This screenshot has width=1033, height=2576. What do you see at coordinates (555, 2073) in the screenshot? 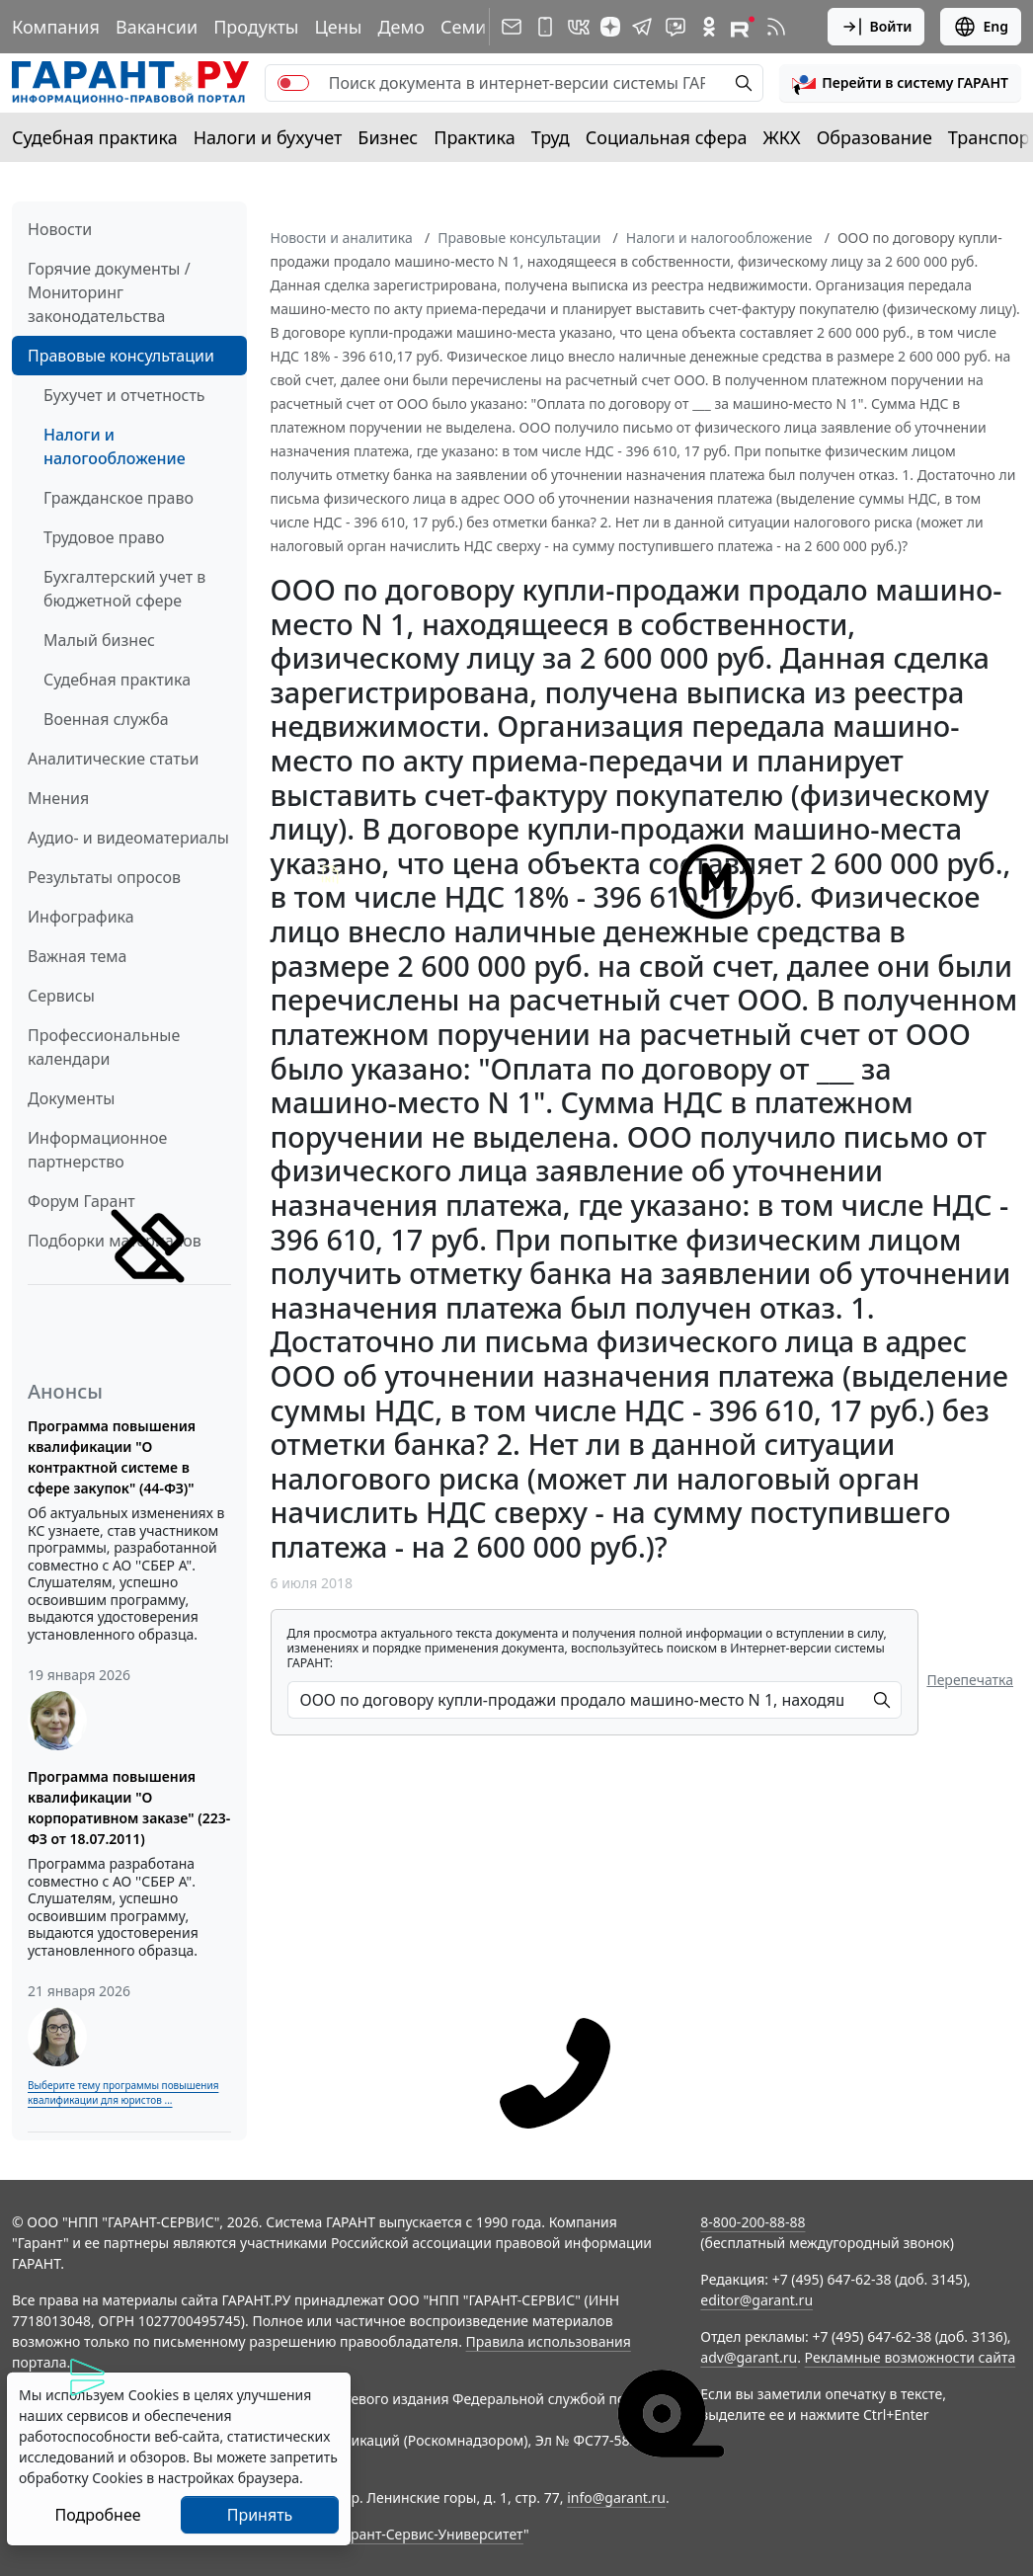
I see `make a phone call` at bounding box center [555, 2073].